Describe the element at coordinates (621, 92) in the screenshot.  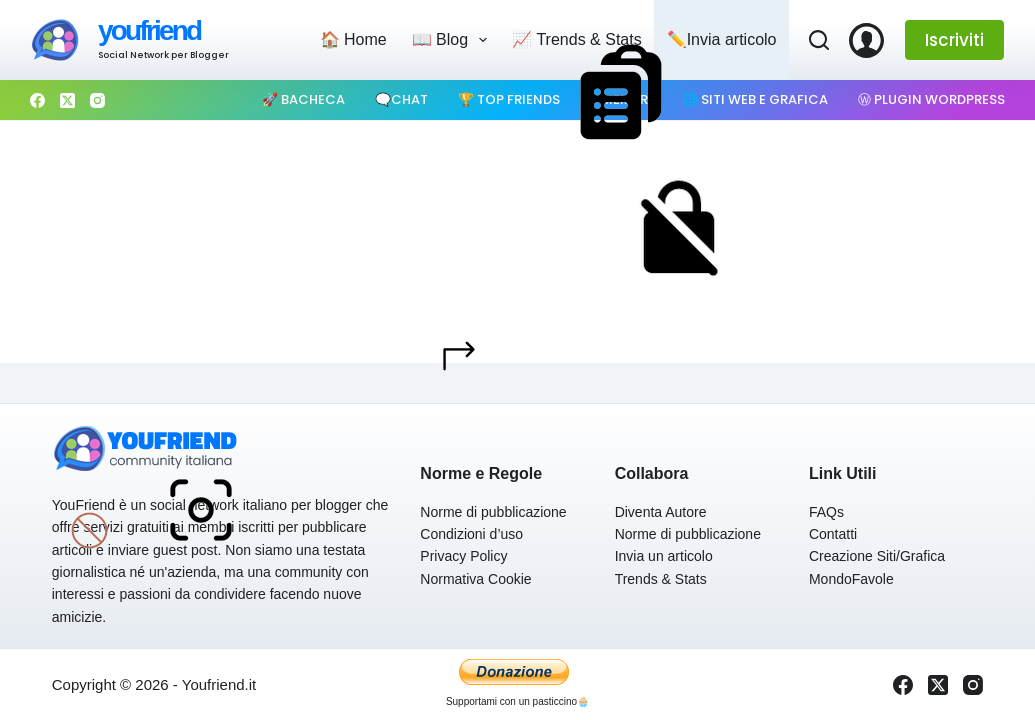
I see `view clipboard with list items` at that location.